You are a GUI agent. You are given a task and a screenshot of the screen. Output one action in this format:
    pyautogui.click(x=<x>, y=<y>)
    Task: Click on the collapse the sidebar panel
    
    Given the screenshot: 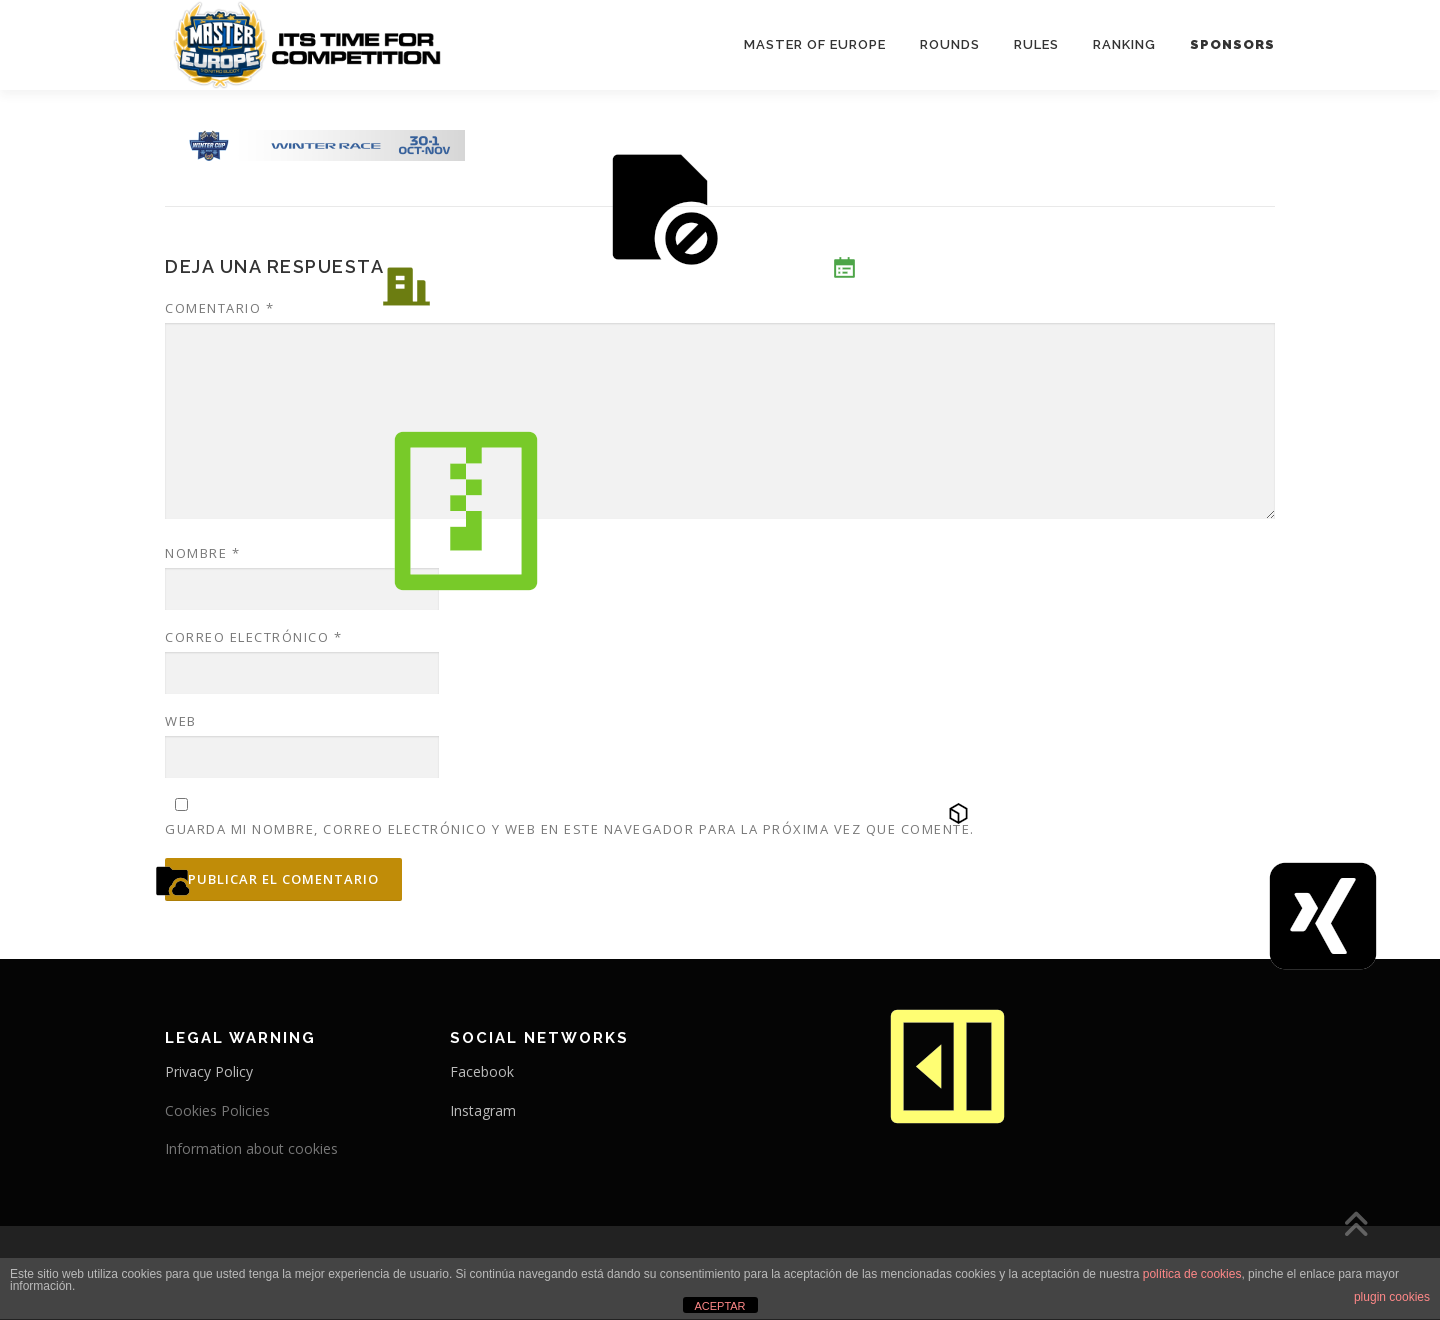 What is the action you would take?
    pyautogui.click(x=947, y=1066)
    